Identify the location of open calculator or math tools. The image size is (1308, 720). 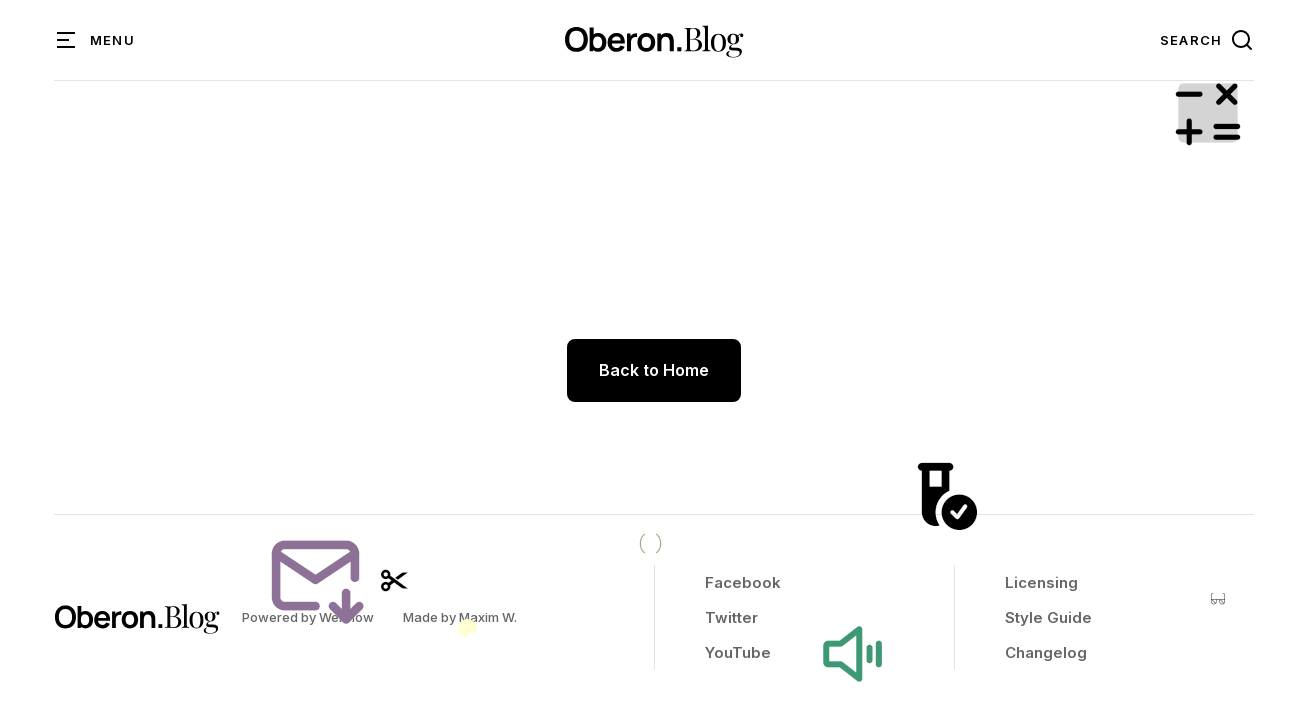
(1208, 113).